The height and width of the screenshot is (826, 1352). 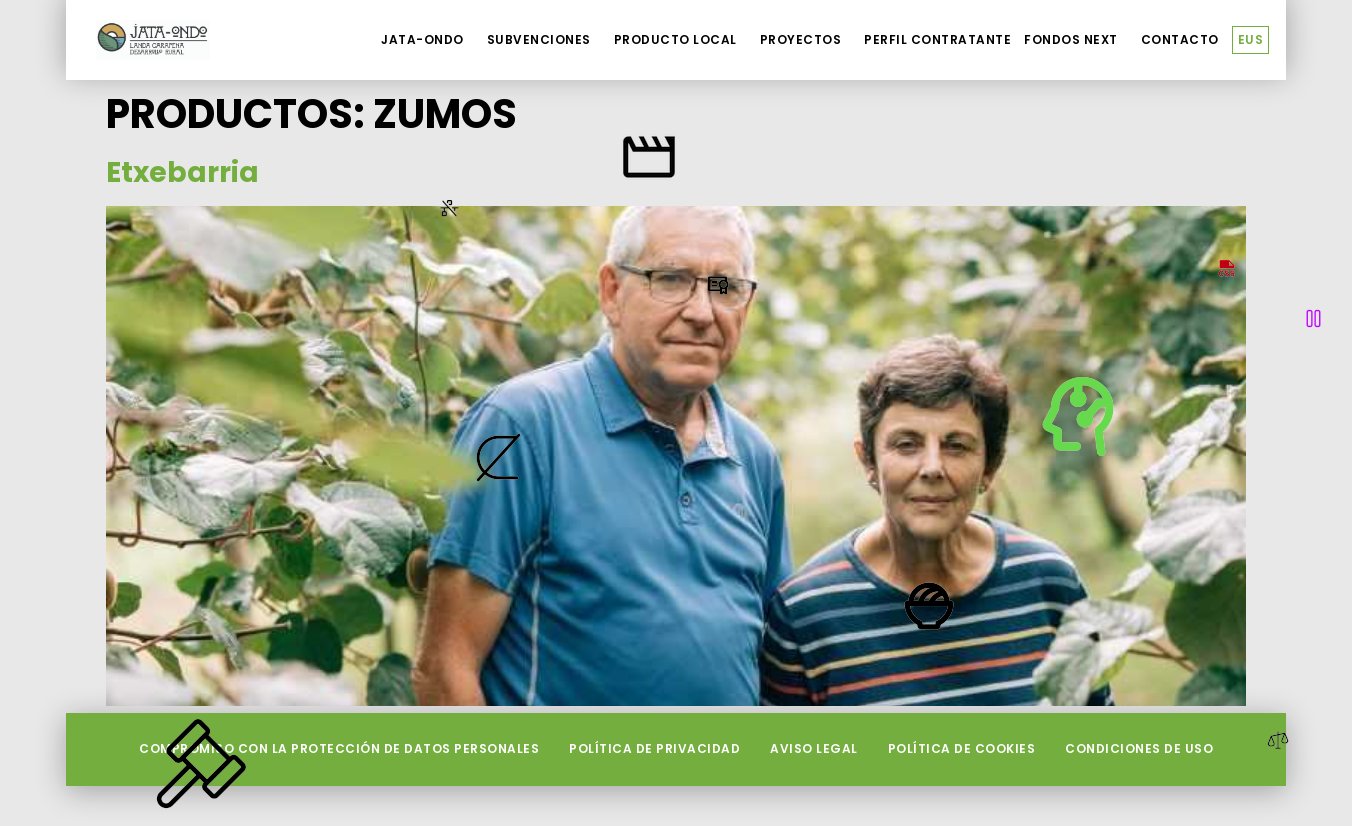 What do you see at coordinates (717, 284) in the screenshot?
I see `view your certificates or credentials` at bounding box center [717, 284].